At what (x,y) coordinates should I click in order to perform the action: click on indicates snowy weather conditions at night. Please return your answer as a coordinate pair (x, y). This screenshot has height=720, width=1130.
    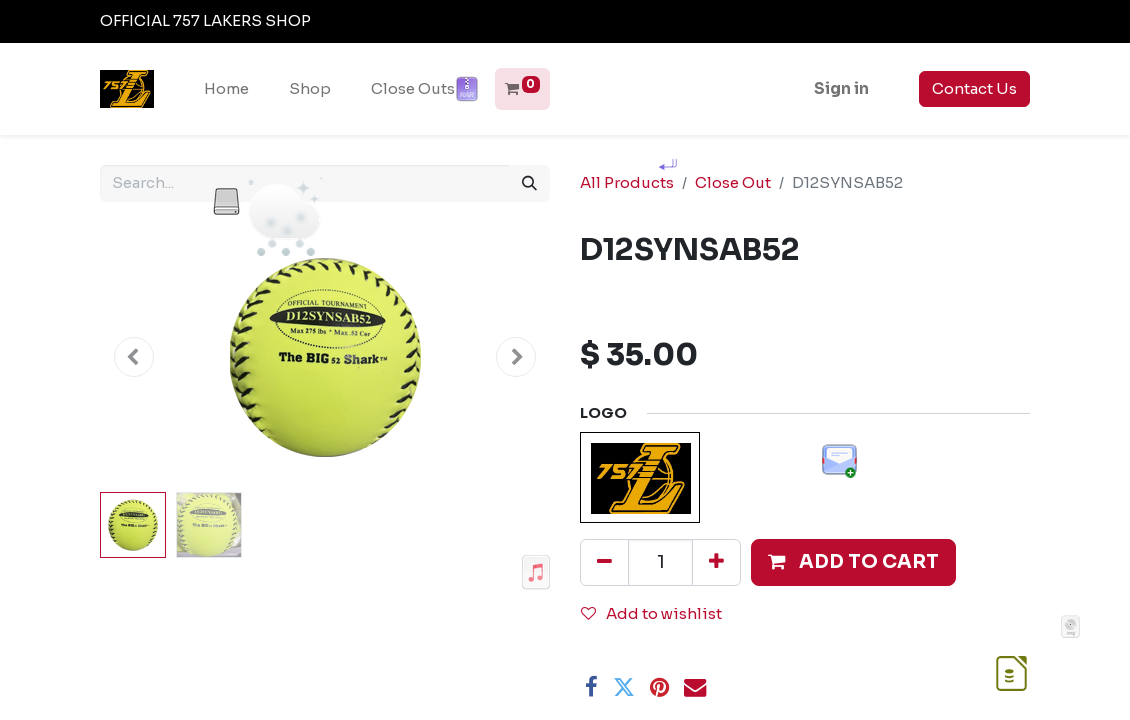
    Looking at the image, I should click on (285, 216).